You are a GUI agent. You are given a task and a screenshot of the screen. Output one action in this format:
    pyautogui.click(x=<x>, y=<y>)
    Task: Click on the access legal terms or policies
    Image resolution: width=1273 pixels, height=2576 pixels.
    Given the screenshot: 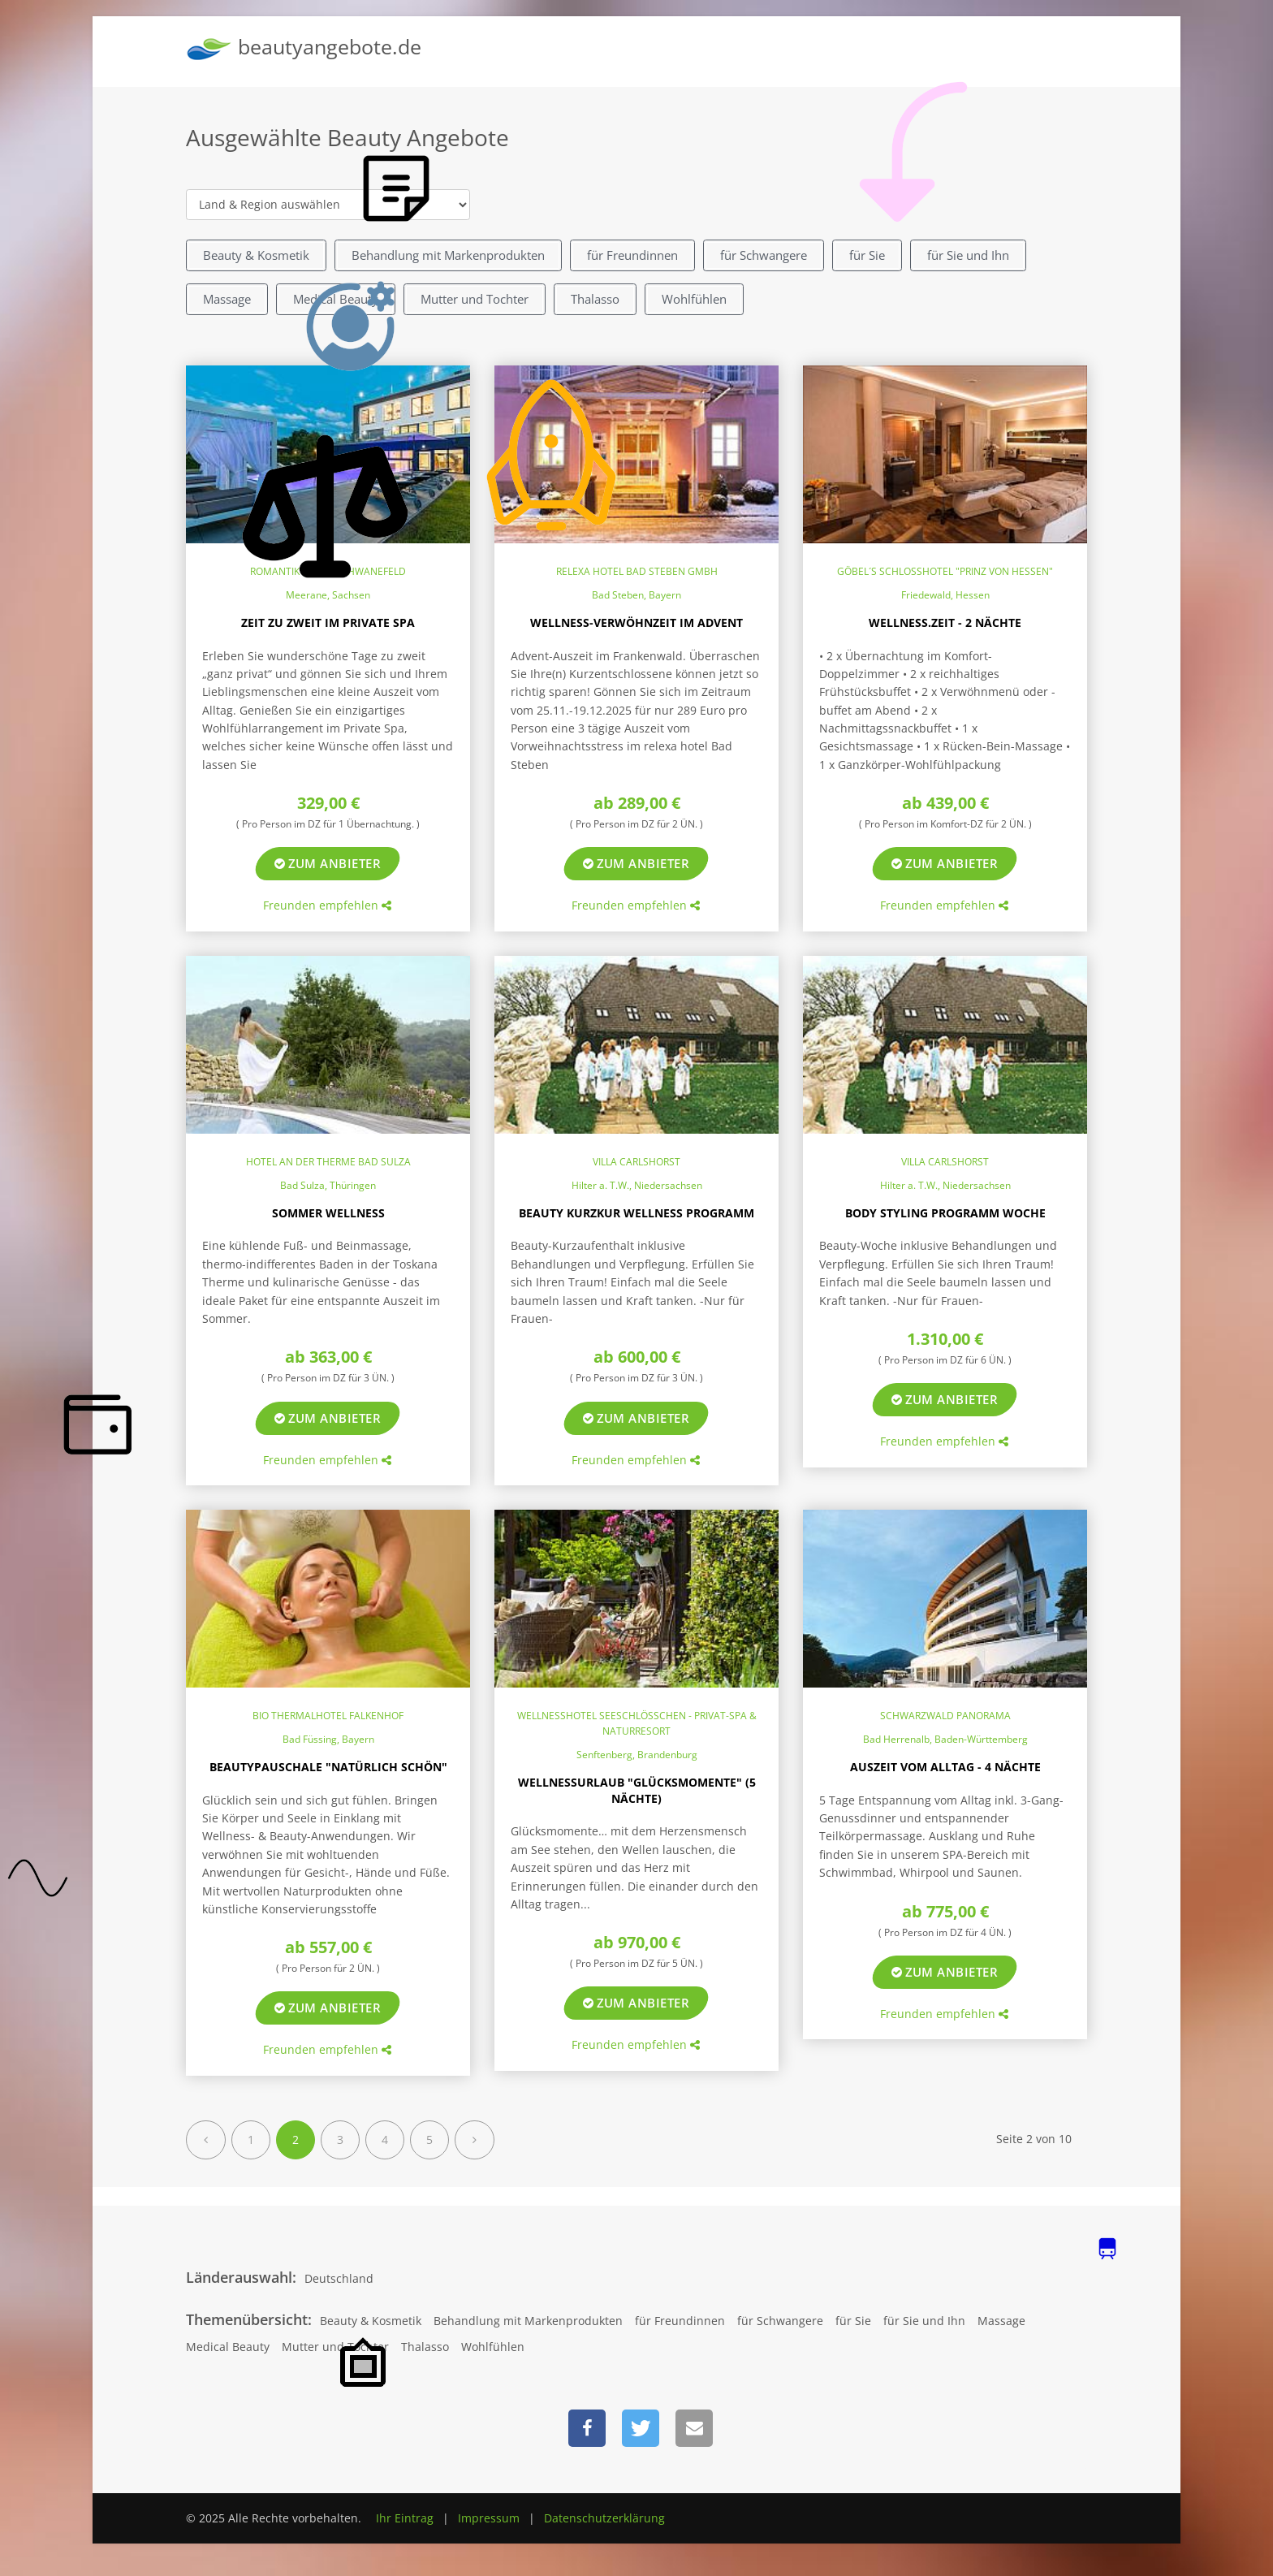 What is the action you would take?
    pyautogui.click(x=325, y=506)
    